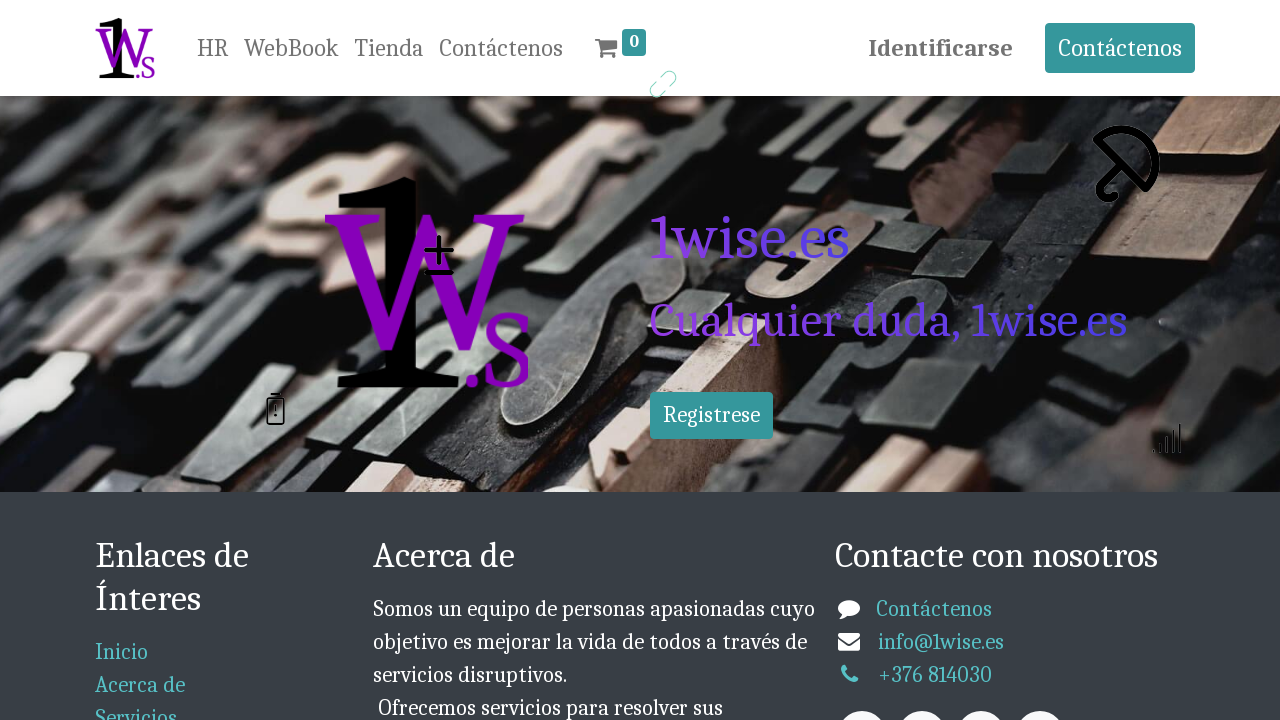 Image resolution: width=1280 pixels, height=720 pixels. Describe the element at coordinates (275, 409) in the screenshot. I see `indicates low battery warning` at that location.